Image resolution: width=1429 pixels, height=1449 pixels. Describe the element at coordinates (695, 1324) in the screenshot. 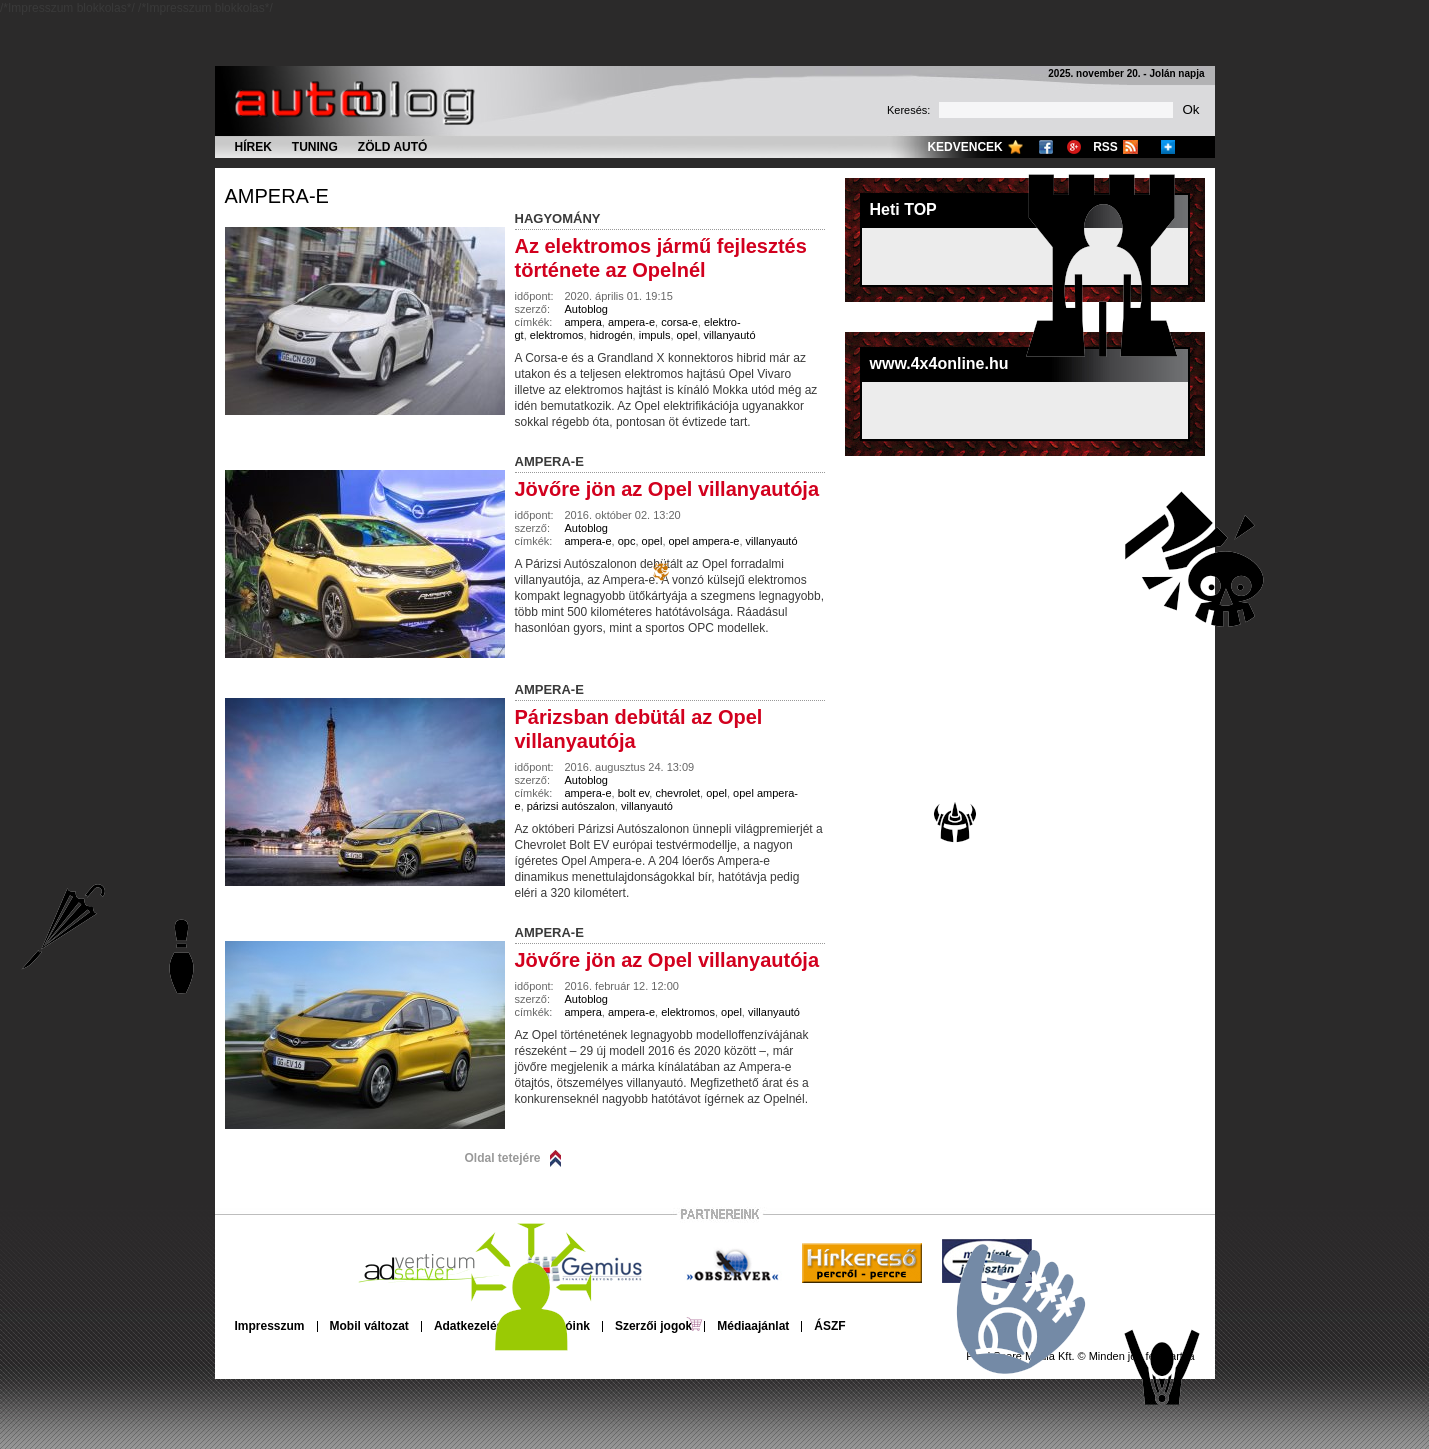

I see `view your shopping cart` at that location.